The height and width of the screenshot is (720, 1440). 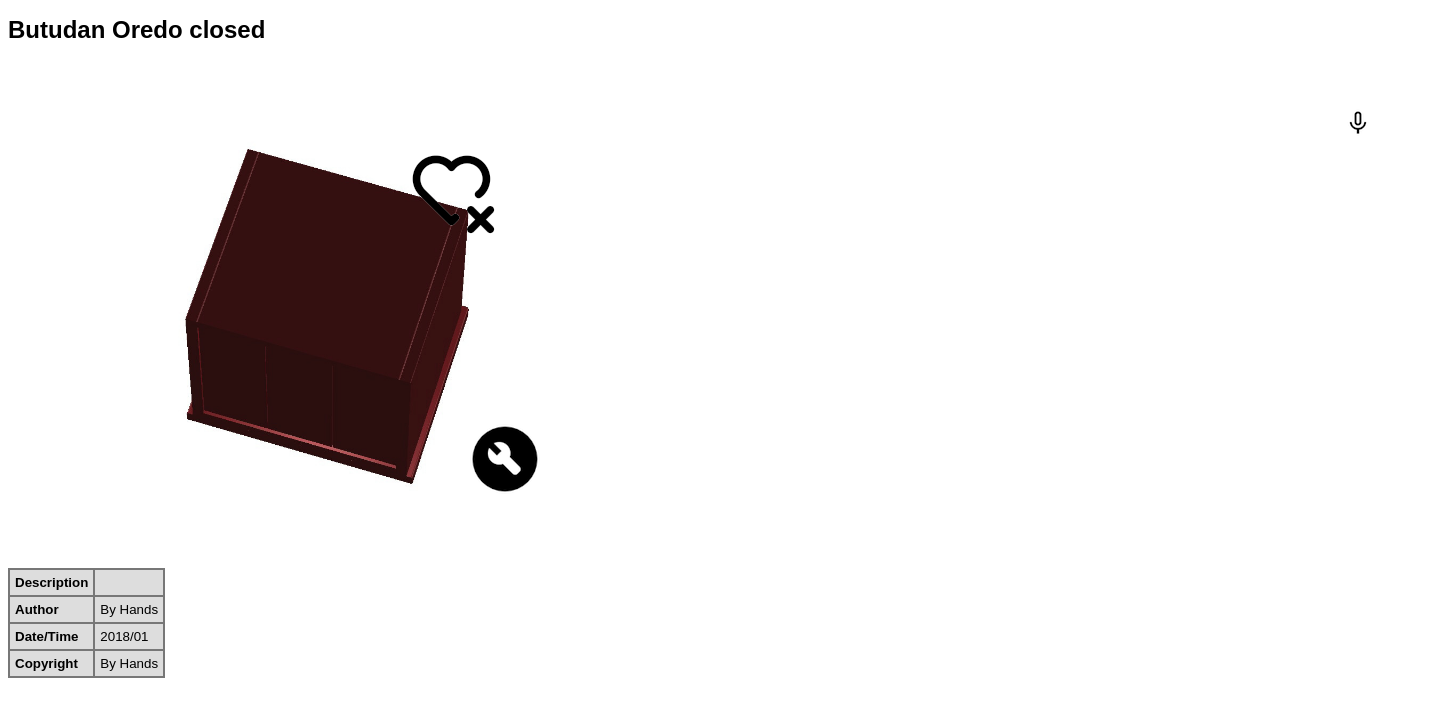 What do you see at coordinates (451, 190) in the screenshot?
I see `remove from favorites` at bounding box center [451, 190].